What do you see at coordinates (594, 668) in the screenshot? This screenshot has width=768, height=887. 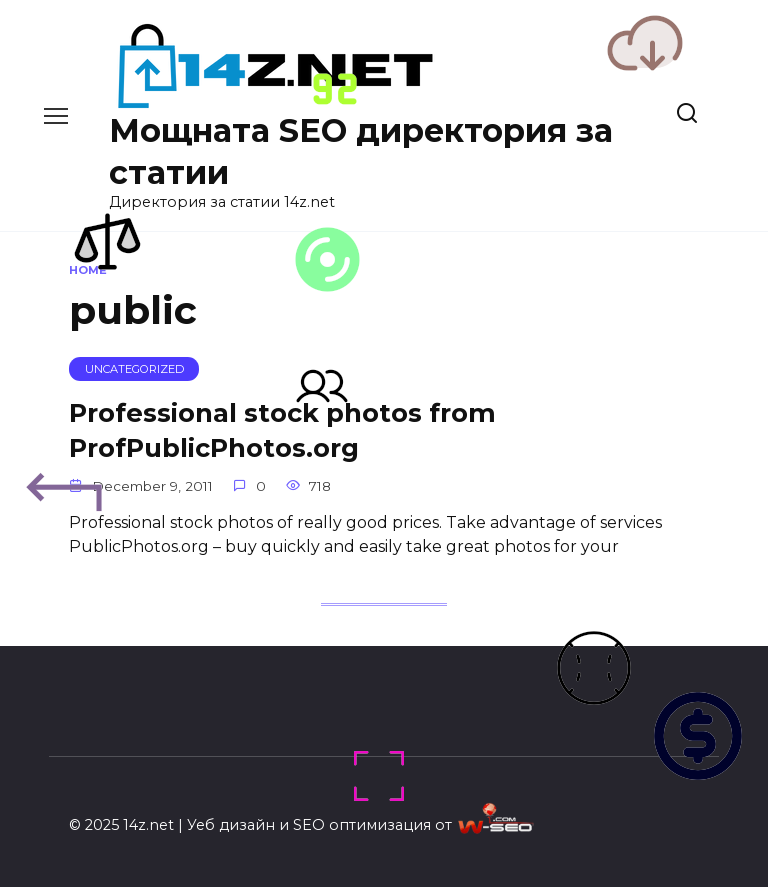 I see `view baseball scores or stats` at bounding box center [594, 668].